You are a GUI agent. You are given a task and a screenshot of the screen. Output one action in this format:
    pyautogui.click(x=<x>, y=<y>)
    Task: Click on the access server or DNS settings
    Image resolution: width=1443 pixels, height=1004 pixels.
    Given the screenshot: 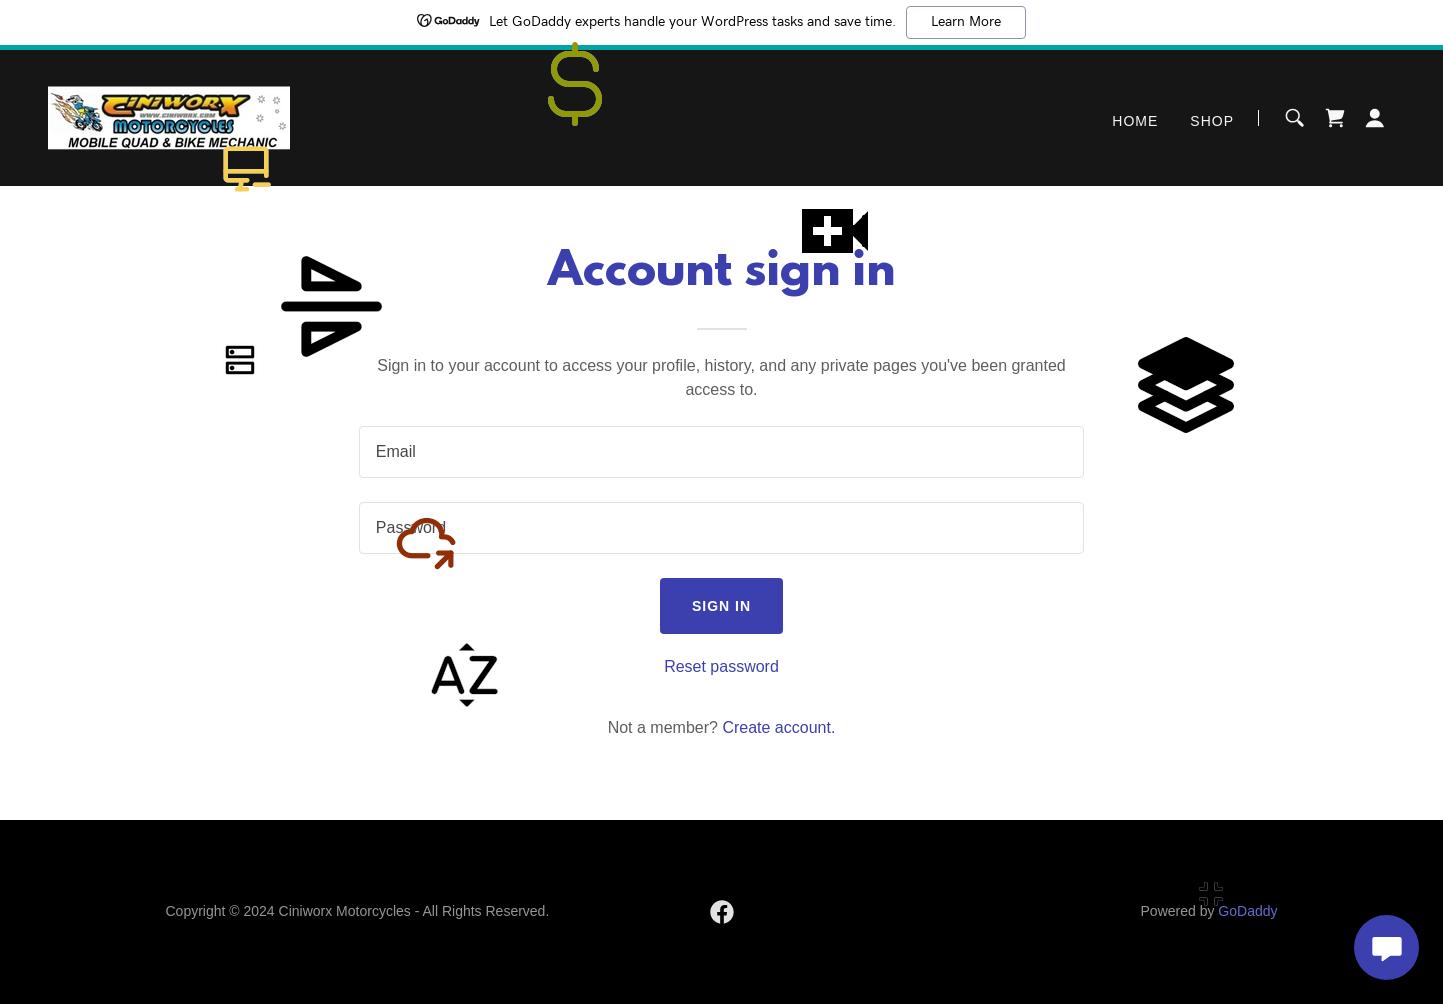 What is the action you would take?
    pyautogui.click(x=240, y=360)
    